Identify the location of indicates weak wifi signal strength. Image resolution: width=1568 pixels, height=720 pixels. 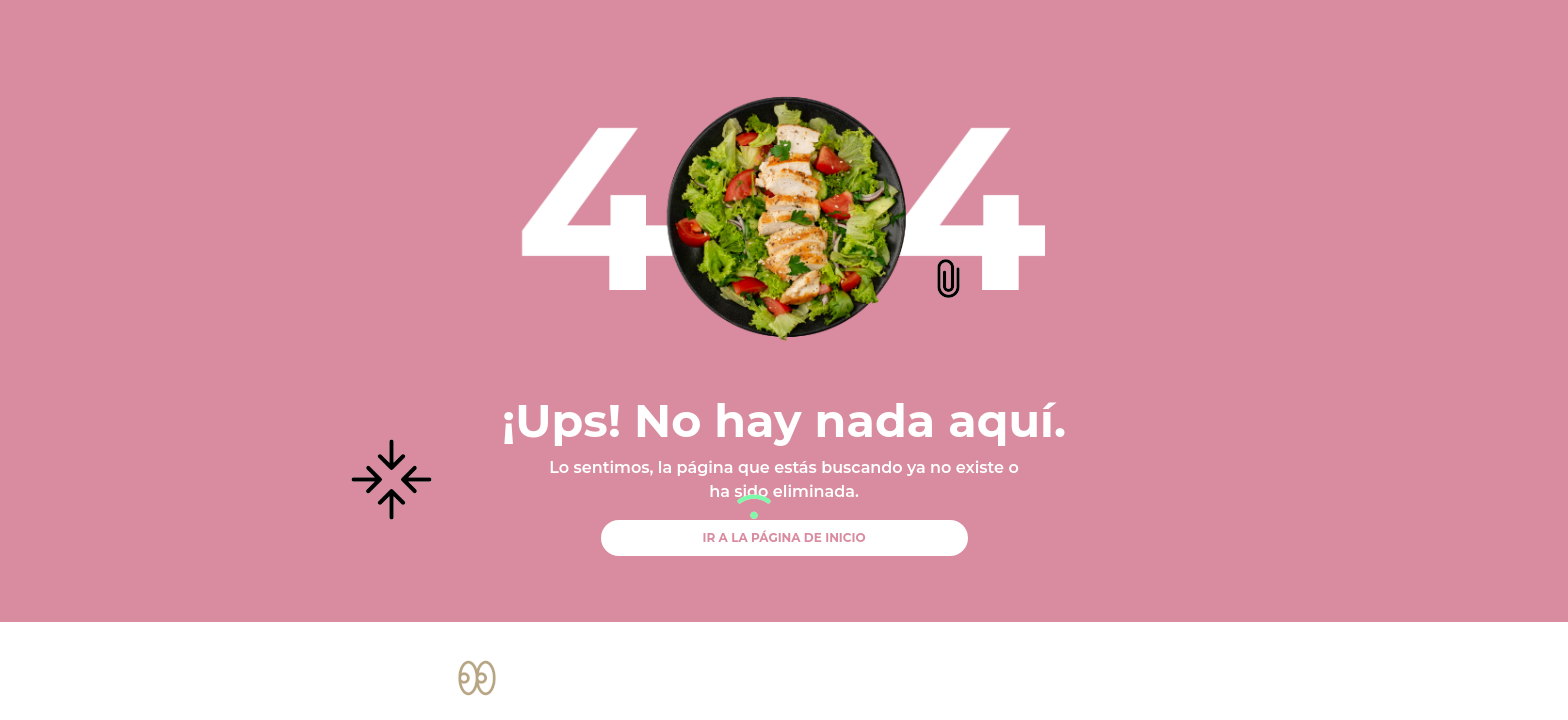
(754, 488).